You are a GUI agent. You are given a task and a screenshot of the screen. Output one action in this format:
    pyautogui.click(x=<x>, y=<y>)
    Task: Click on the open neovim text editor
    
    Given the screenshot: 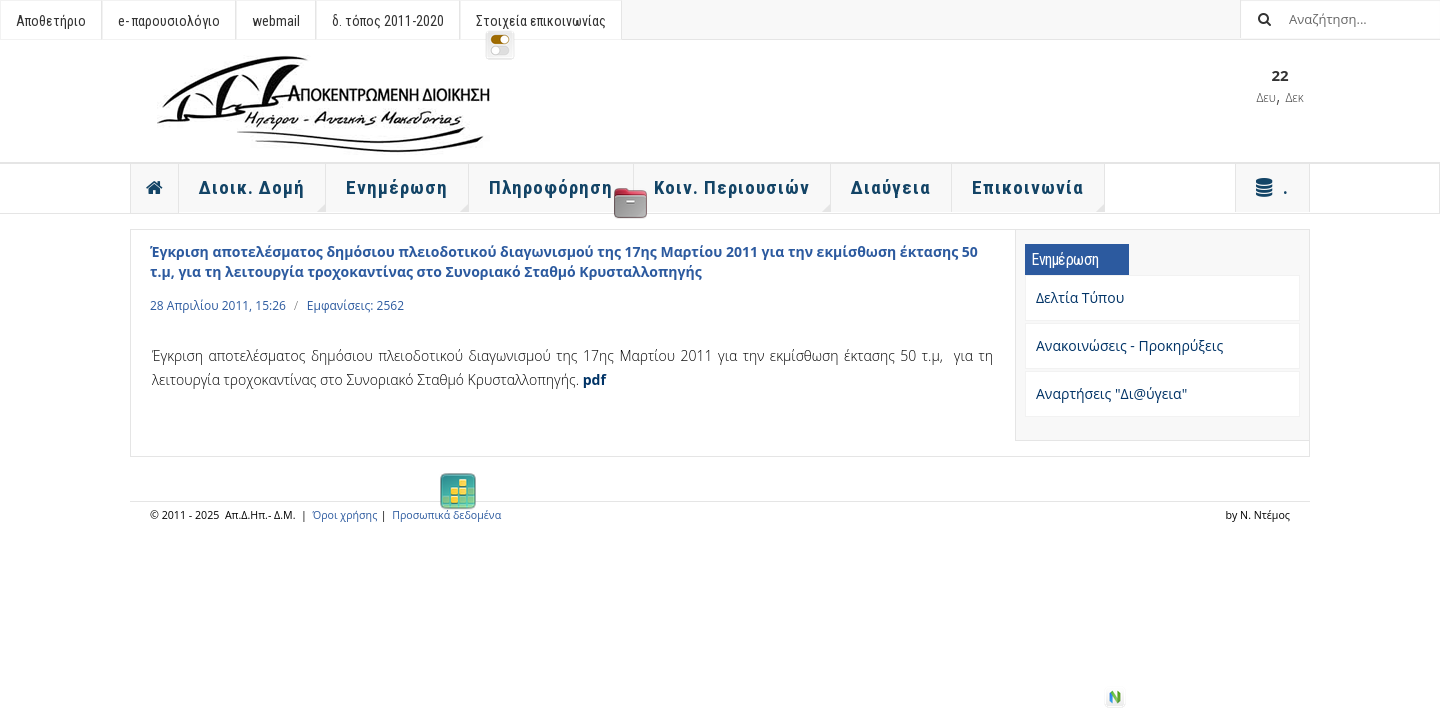 What is the action you would take?
    pyautogui.click(x=1115, y=697)
    